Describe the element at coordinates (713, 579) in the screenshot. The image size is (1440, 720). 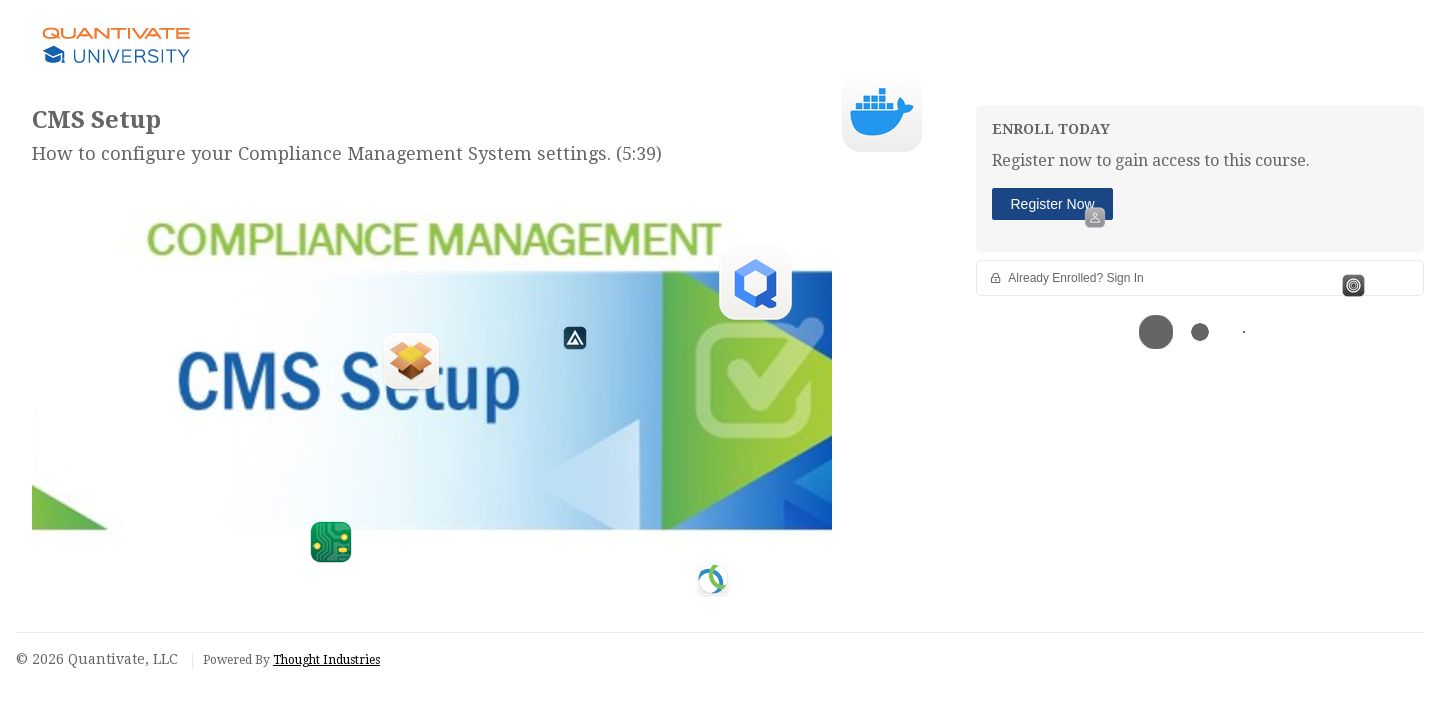
I see `open cisco anyconnect vpn client` at that location.